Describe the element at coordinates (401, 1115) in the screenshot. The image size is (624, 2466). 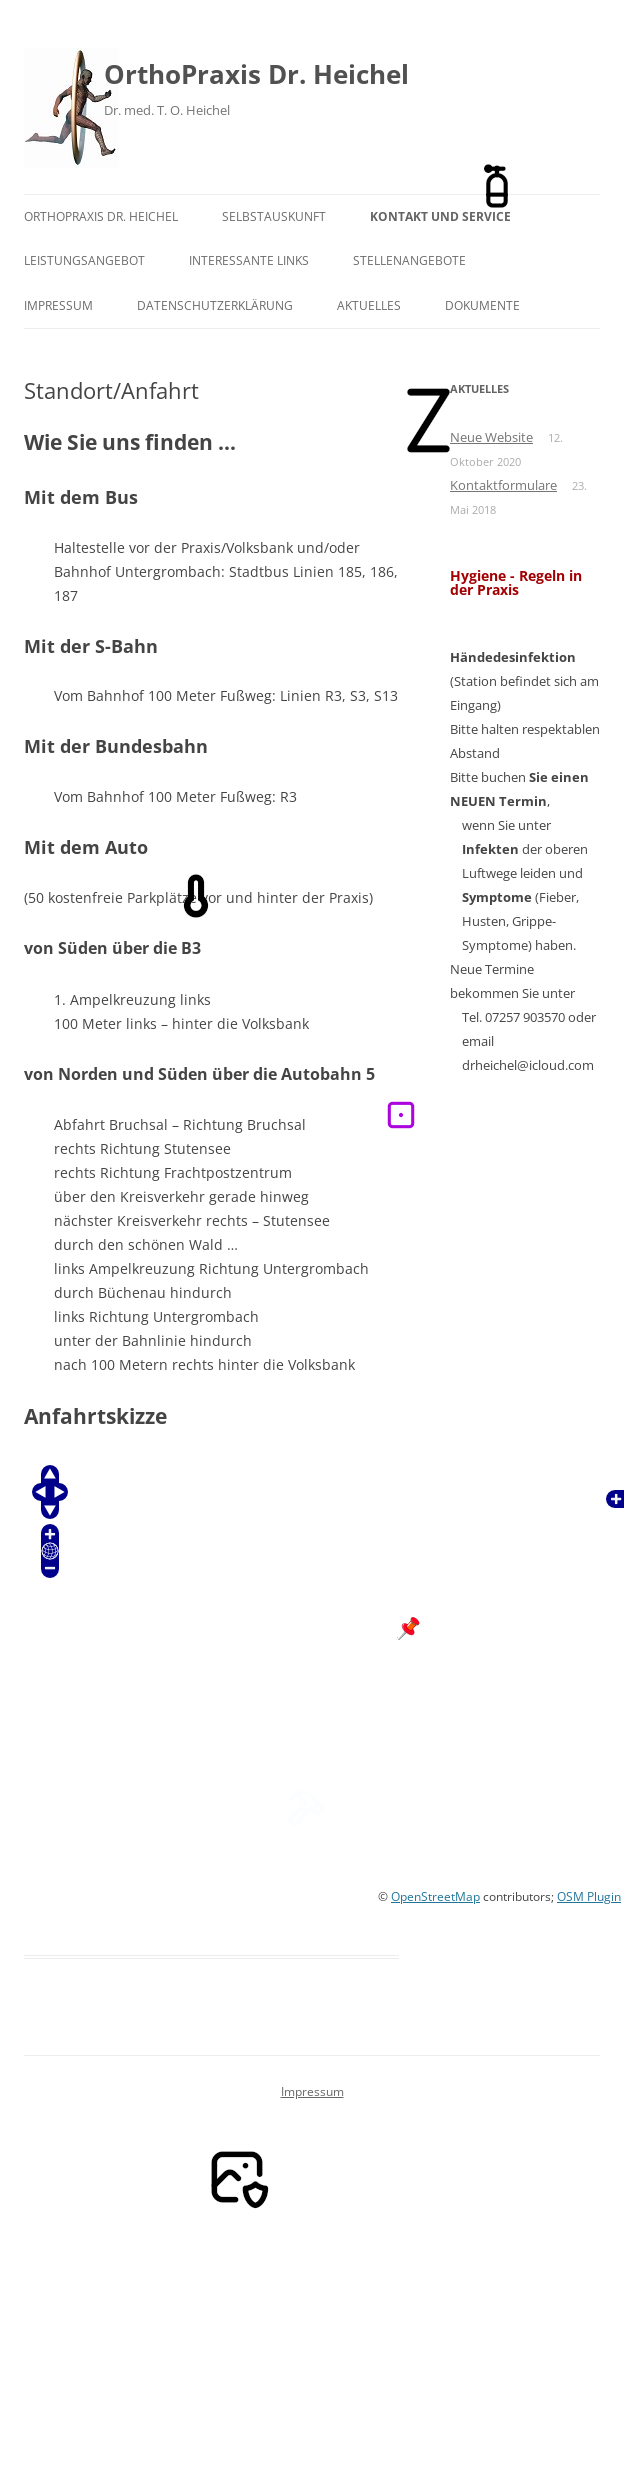
I see `roll the dice or generate a random result` at that location.